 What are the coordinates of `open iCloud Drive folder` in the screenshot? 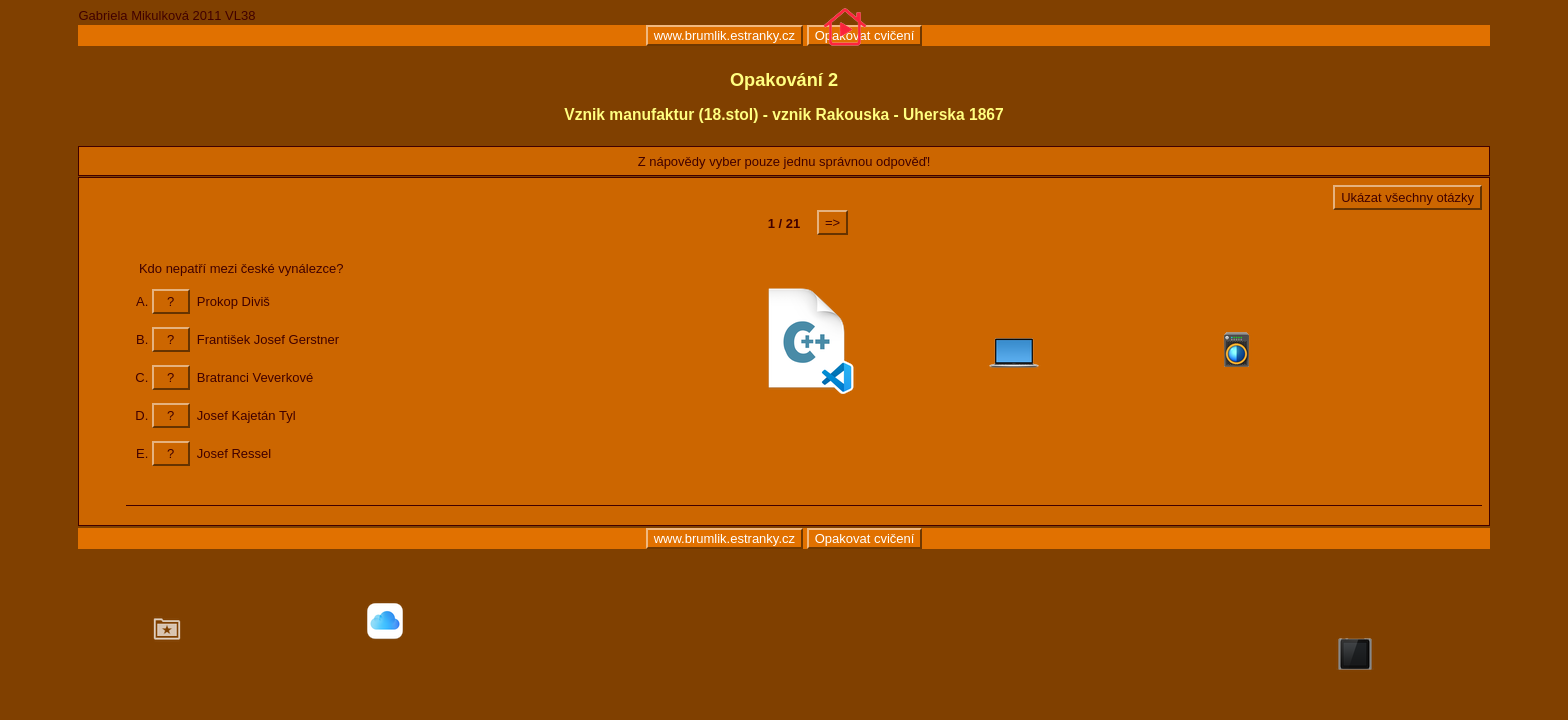 It's located at (385, 621).